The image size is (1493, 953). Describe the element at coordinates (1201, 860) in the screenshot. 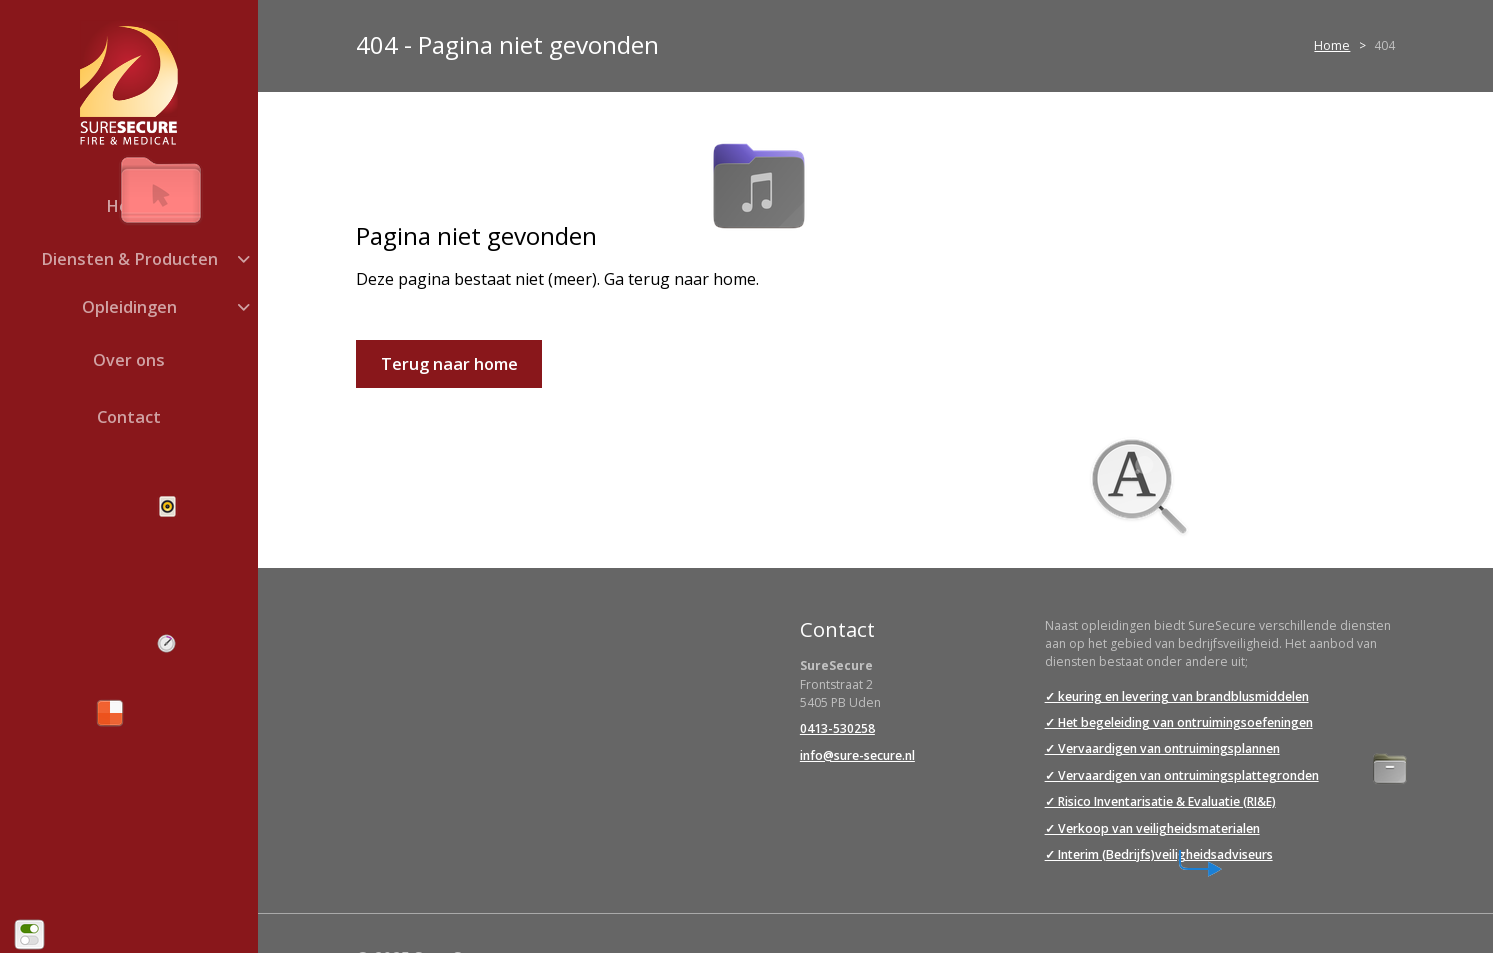

I see `forward an email message` at that location.